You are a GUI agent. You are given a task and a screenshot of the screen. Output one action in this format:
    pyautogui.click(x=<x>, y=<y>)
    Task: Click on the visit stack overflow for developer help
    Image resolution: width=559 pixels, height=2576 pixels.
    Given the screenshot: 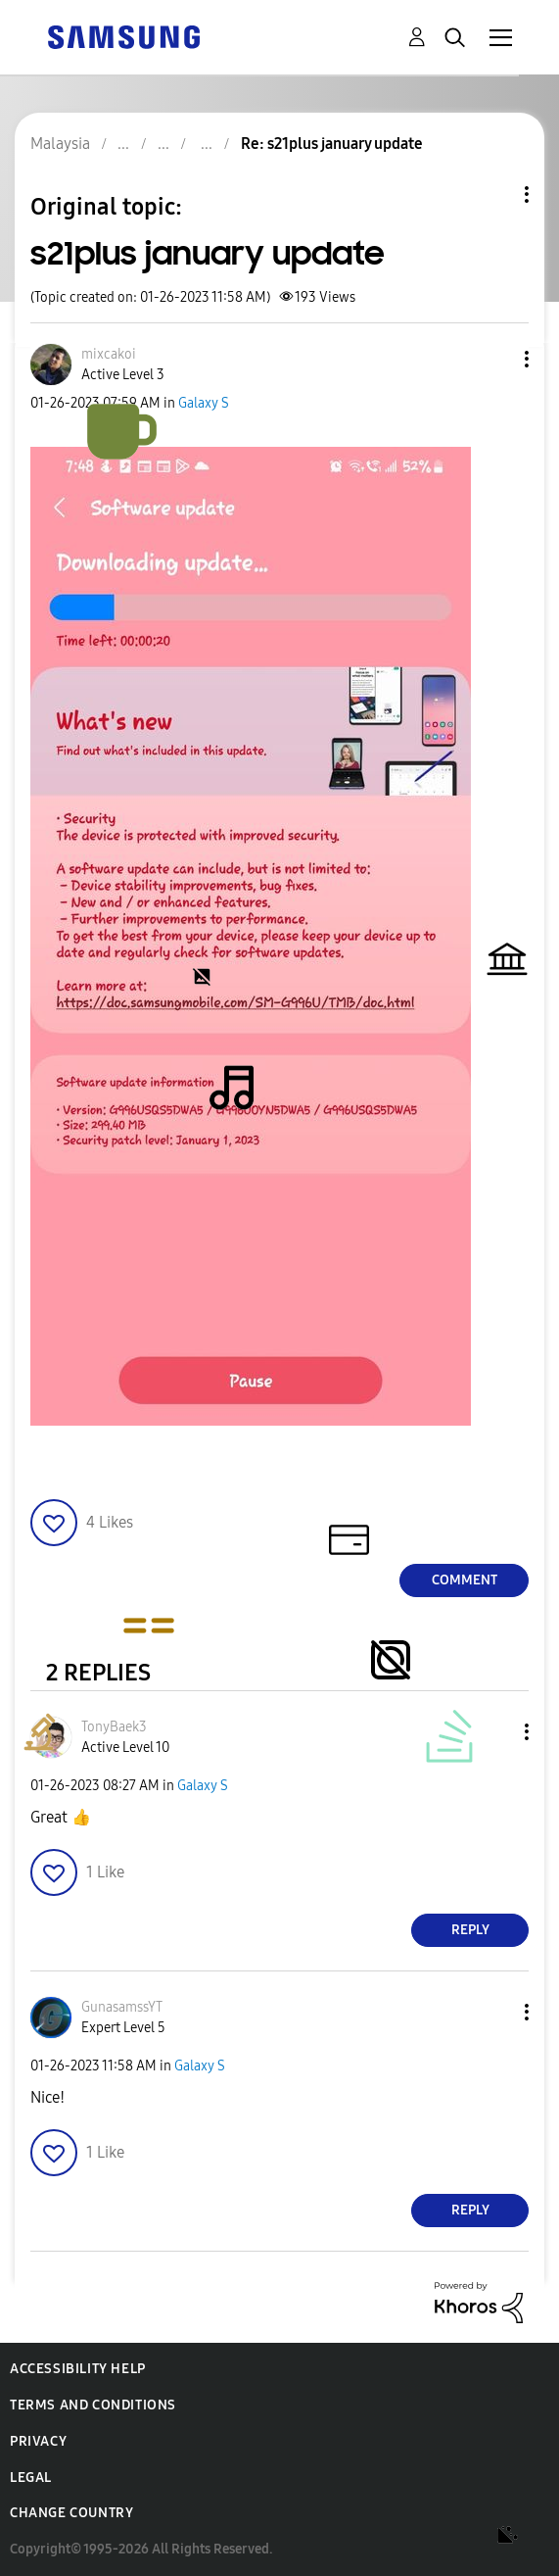 What is the action you would take?
    pyautogui.click(x=449, y=1737)
    